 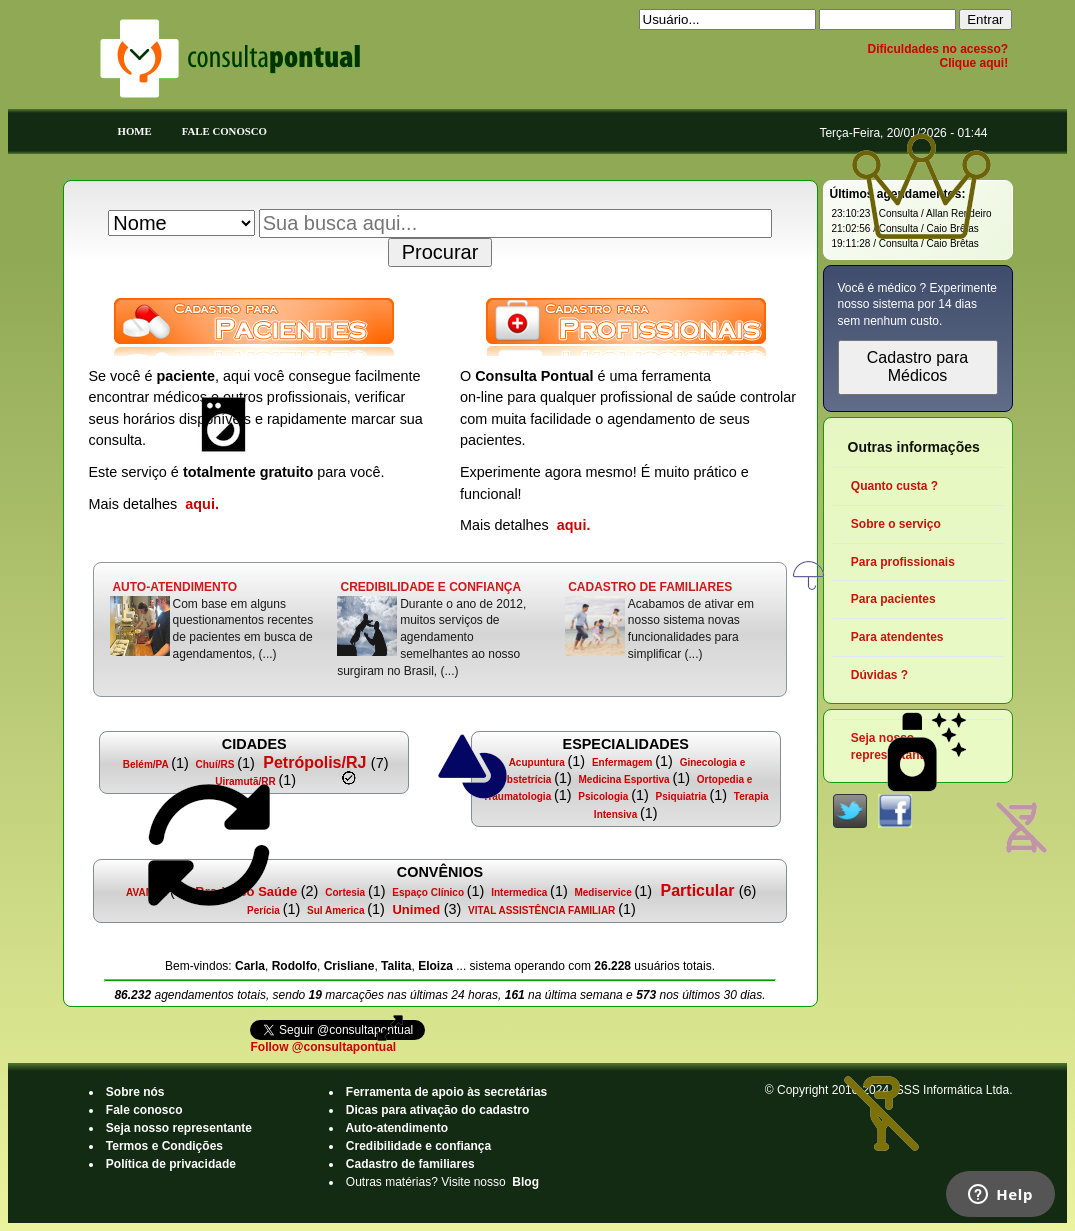 What do you see at coordinates (921, 193) in the screenshot?
I see `indicates premium or VIP membership status` at bounding box center [921, 193].